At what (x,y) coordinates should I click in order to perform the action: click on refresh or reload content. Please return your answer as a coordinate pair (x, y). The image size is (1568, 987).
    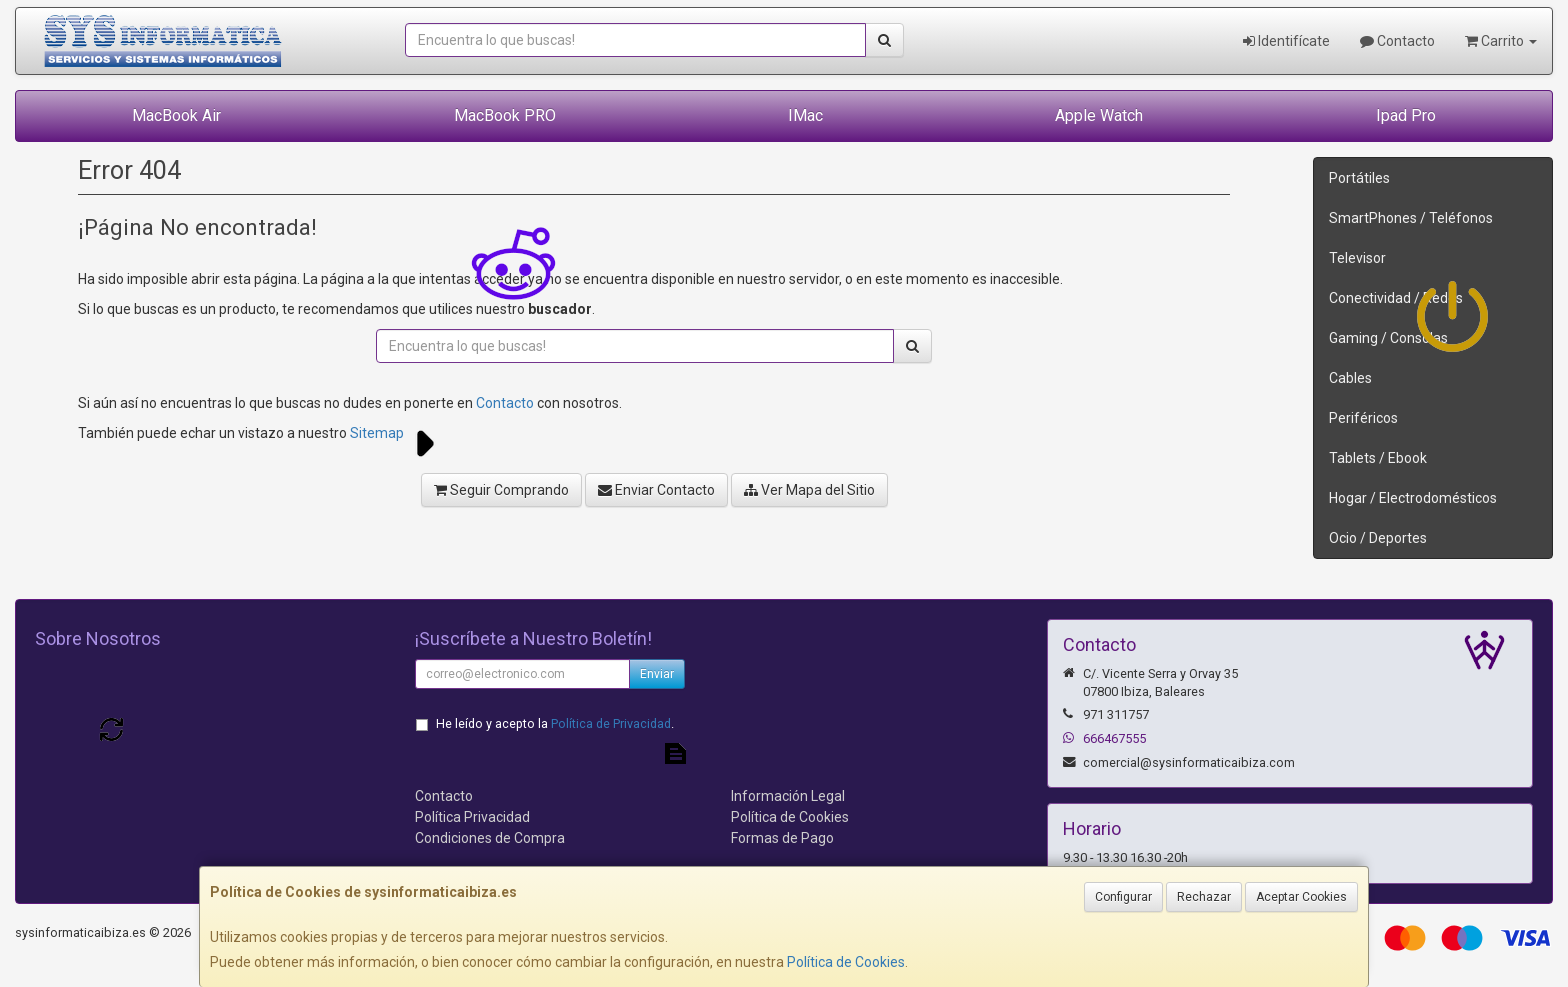
    Looking at the image, I should click on (111, 729).